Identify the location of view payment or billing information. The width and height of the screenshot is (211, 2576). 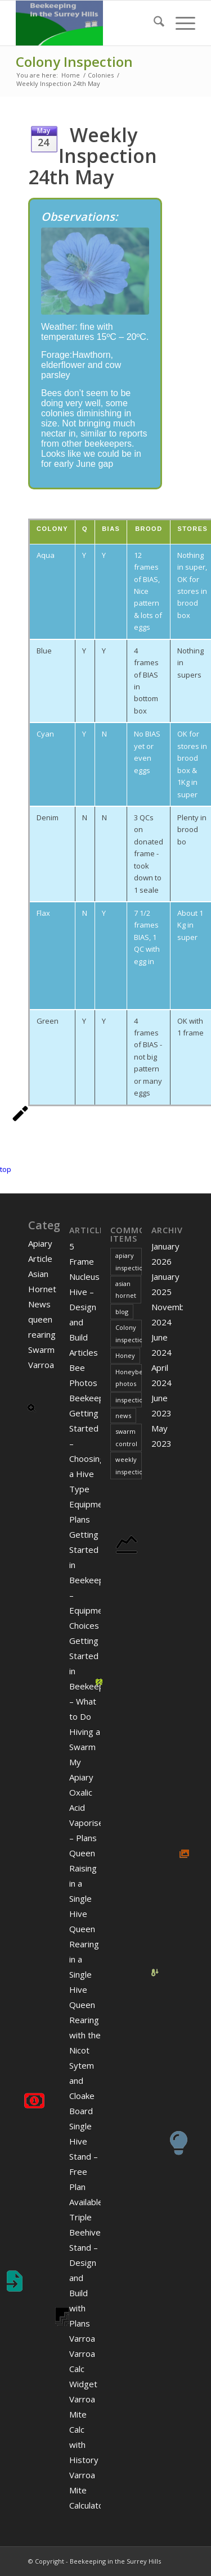
(34, 2101).